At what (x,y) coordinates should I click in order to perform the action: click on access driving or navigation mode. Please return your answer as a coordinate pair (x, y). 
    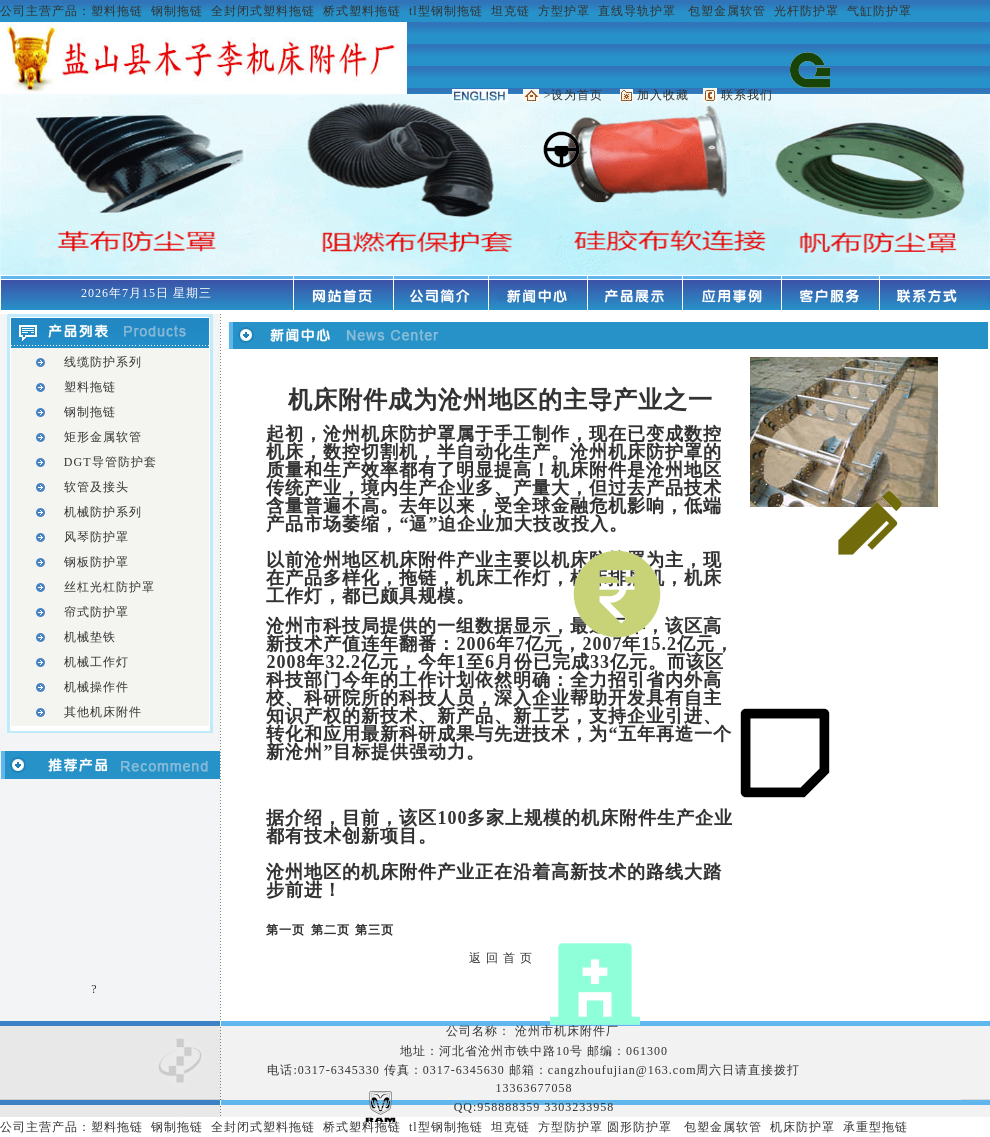
    Looking at the image, I should click on (561, 149).